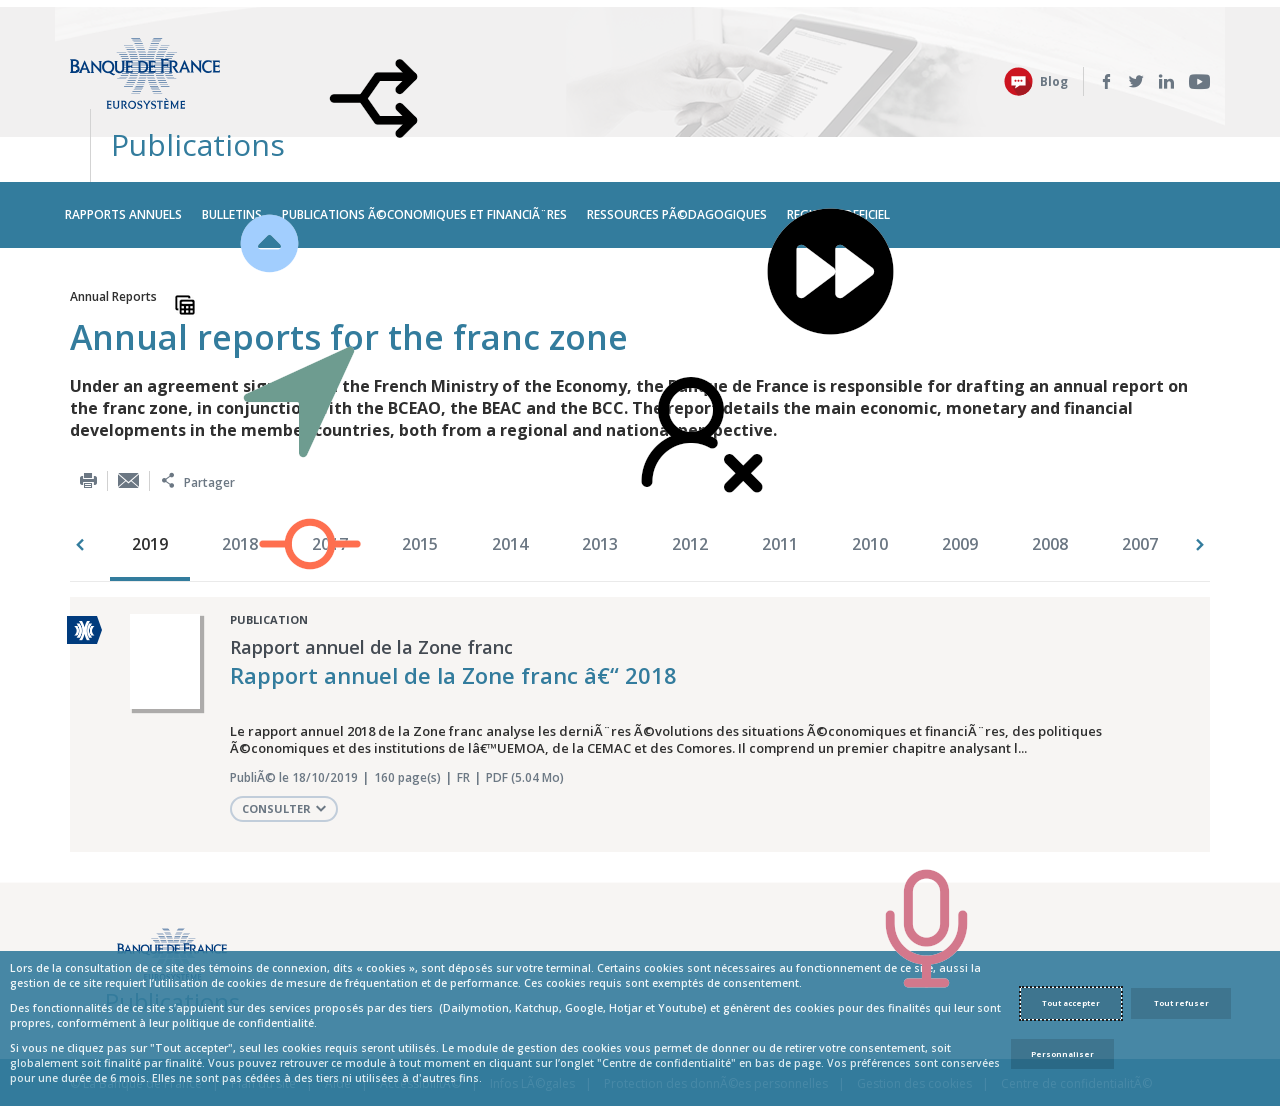 The height and width of the screenshot is (1106, 1280). What do you see at coordinates (269, 243) in the screenshot?
I see `scroll to top of page` at bounding box center [269, 243].